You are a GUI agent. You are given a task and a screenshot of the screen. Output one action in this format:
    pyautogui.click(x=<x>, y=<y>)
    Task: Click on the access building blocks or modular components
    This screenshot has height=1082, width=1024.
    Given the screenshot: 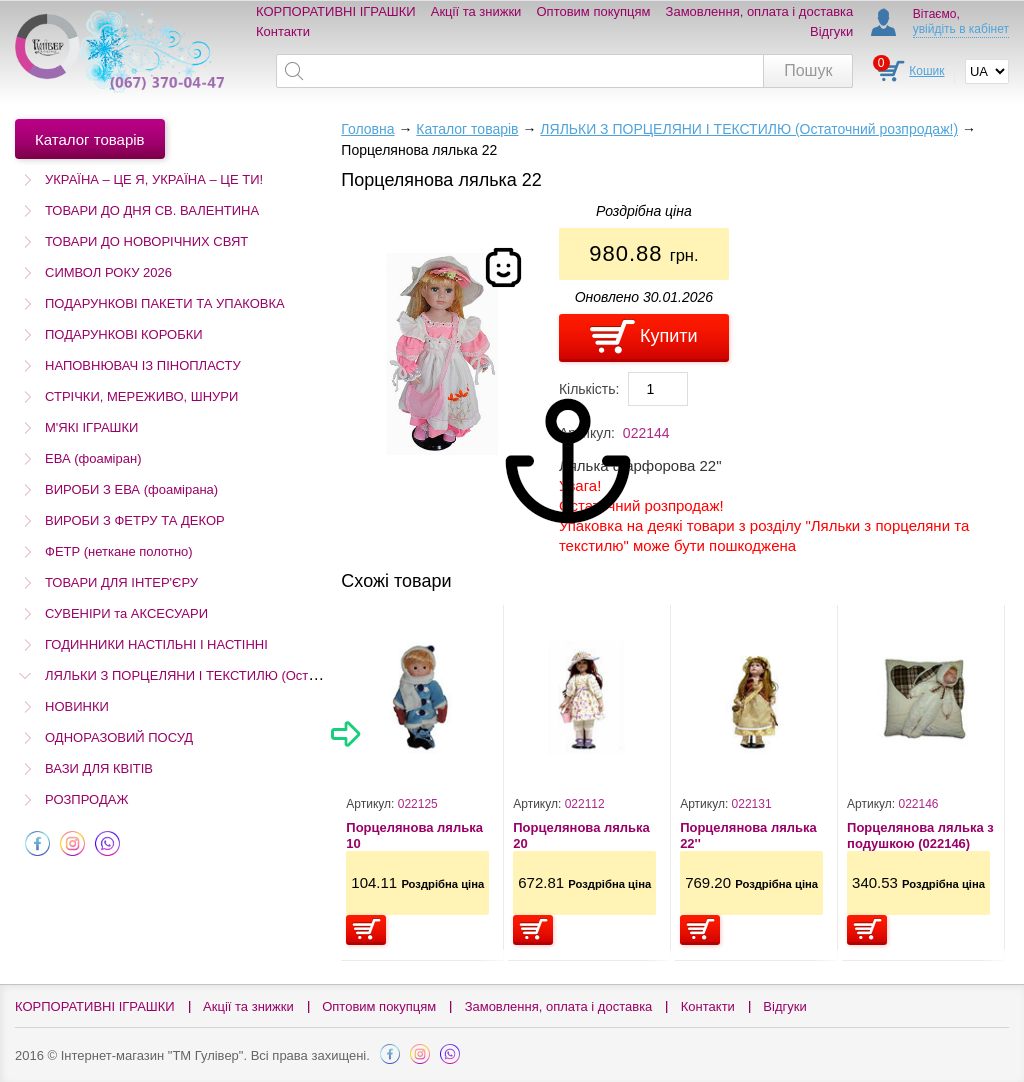 What is the action you would take?
    pyautogui.click(x=503, y=267)
    